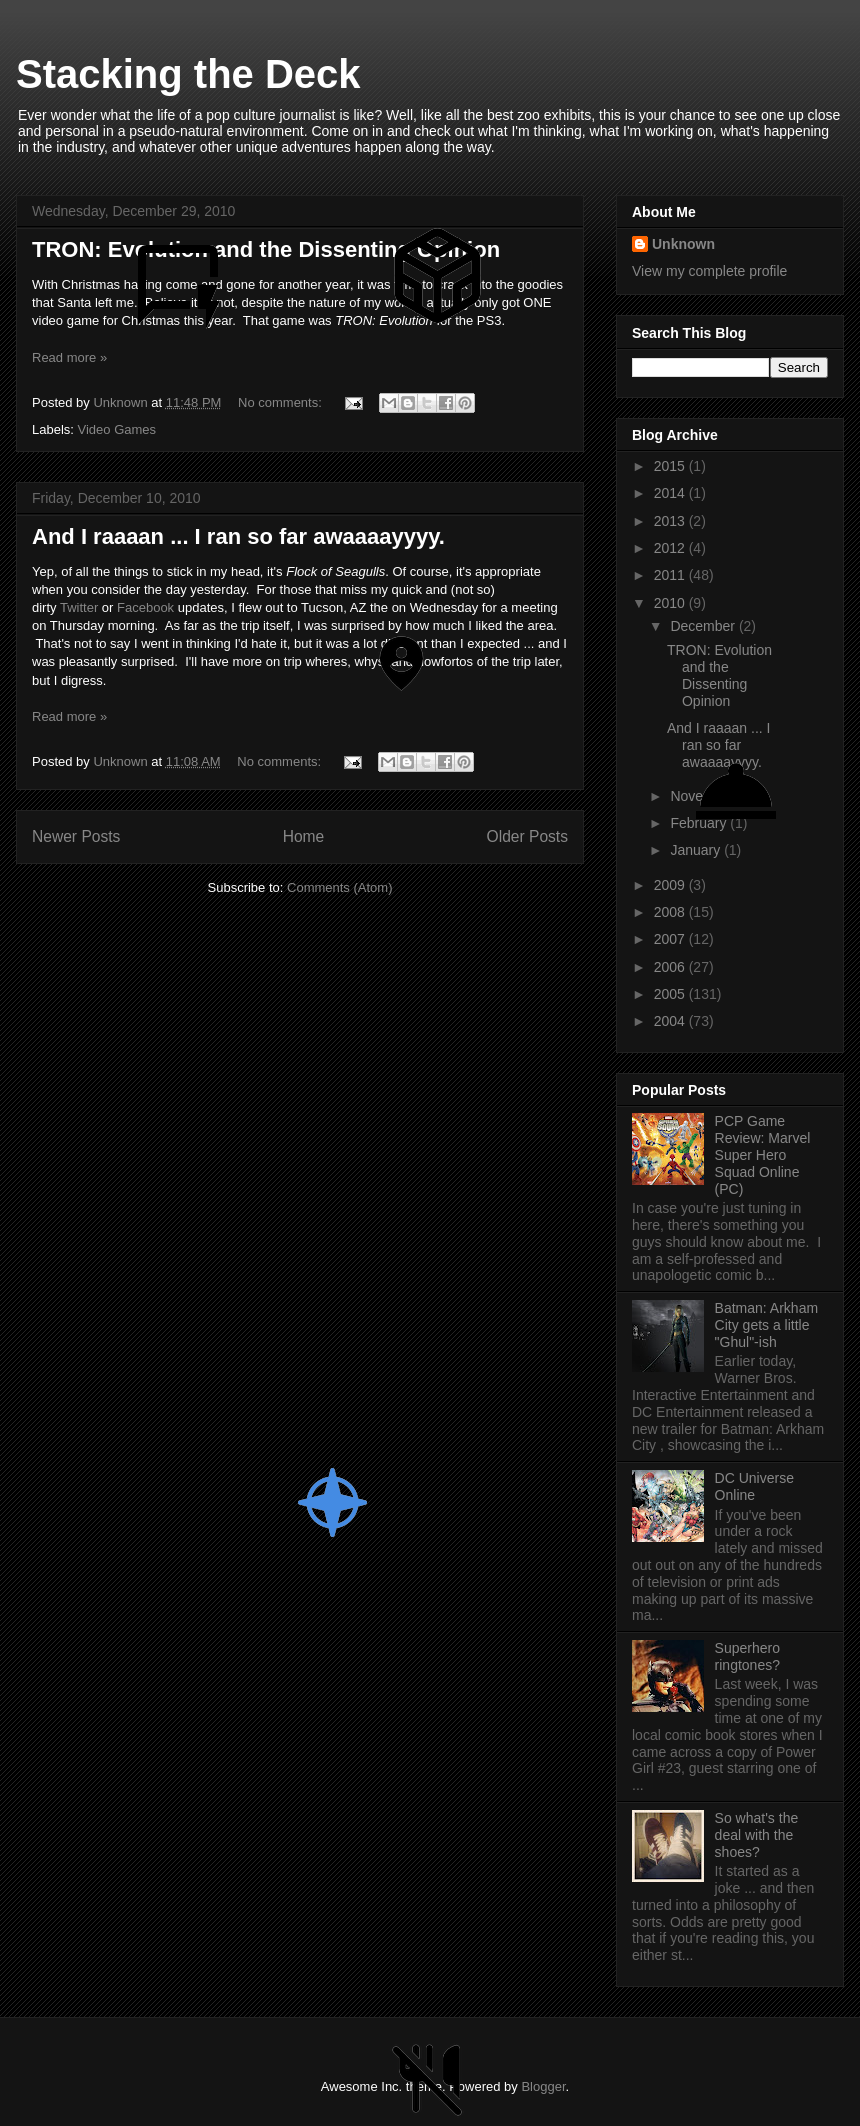 Image resolution: width=860 pixels, height=2126 pixels. I want to click on open codesandbox development environment, so click(437, 275).